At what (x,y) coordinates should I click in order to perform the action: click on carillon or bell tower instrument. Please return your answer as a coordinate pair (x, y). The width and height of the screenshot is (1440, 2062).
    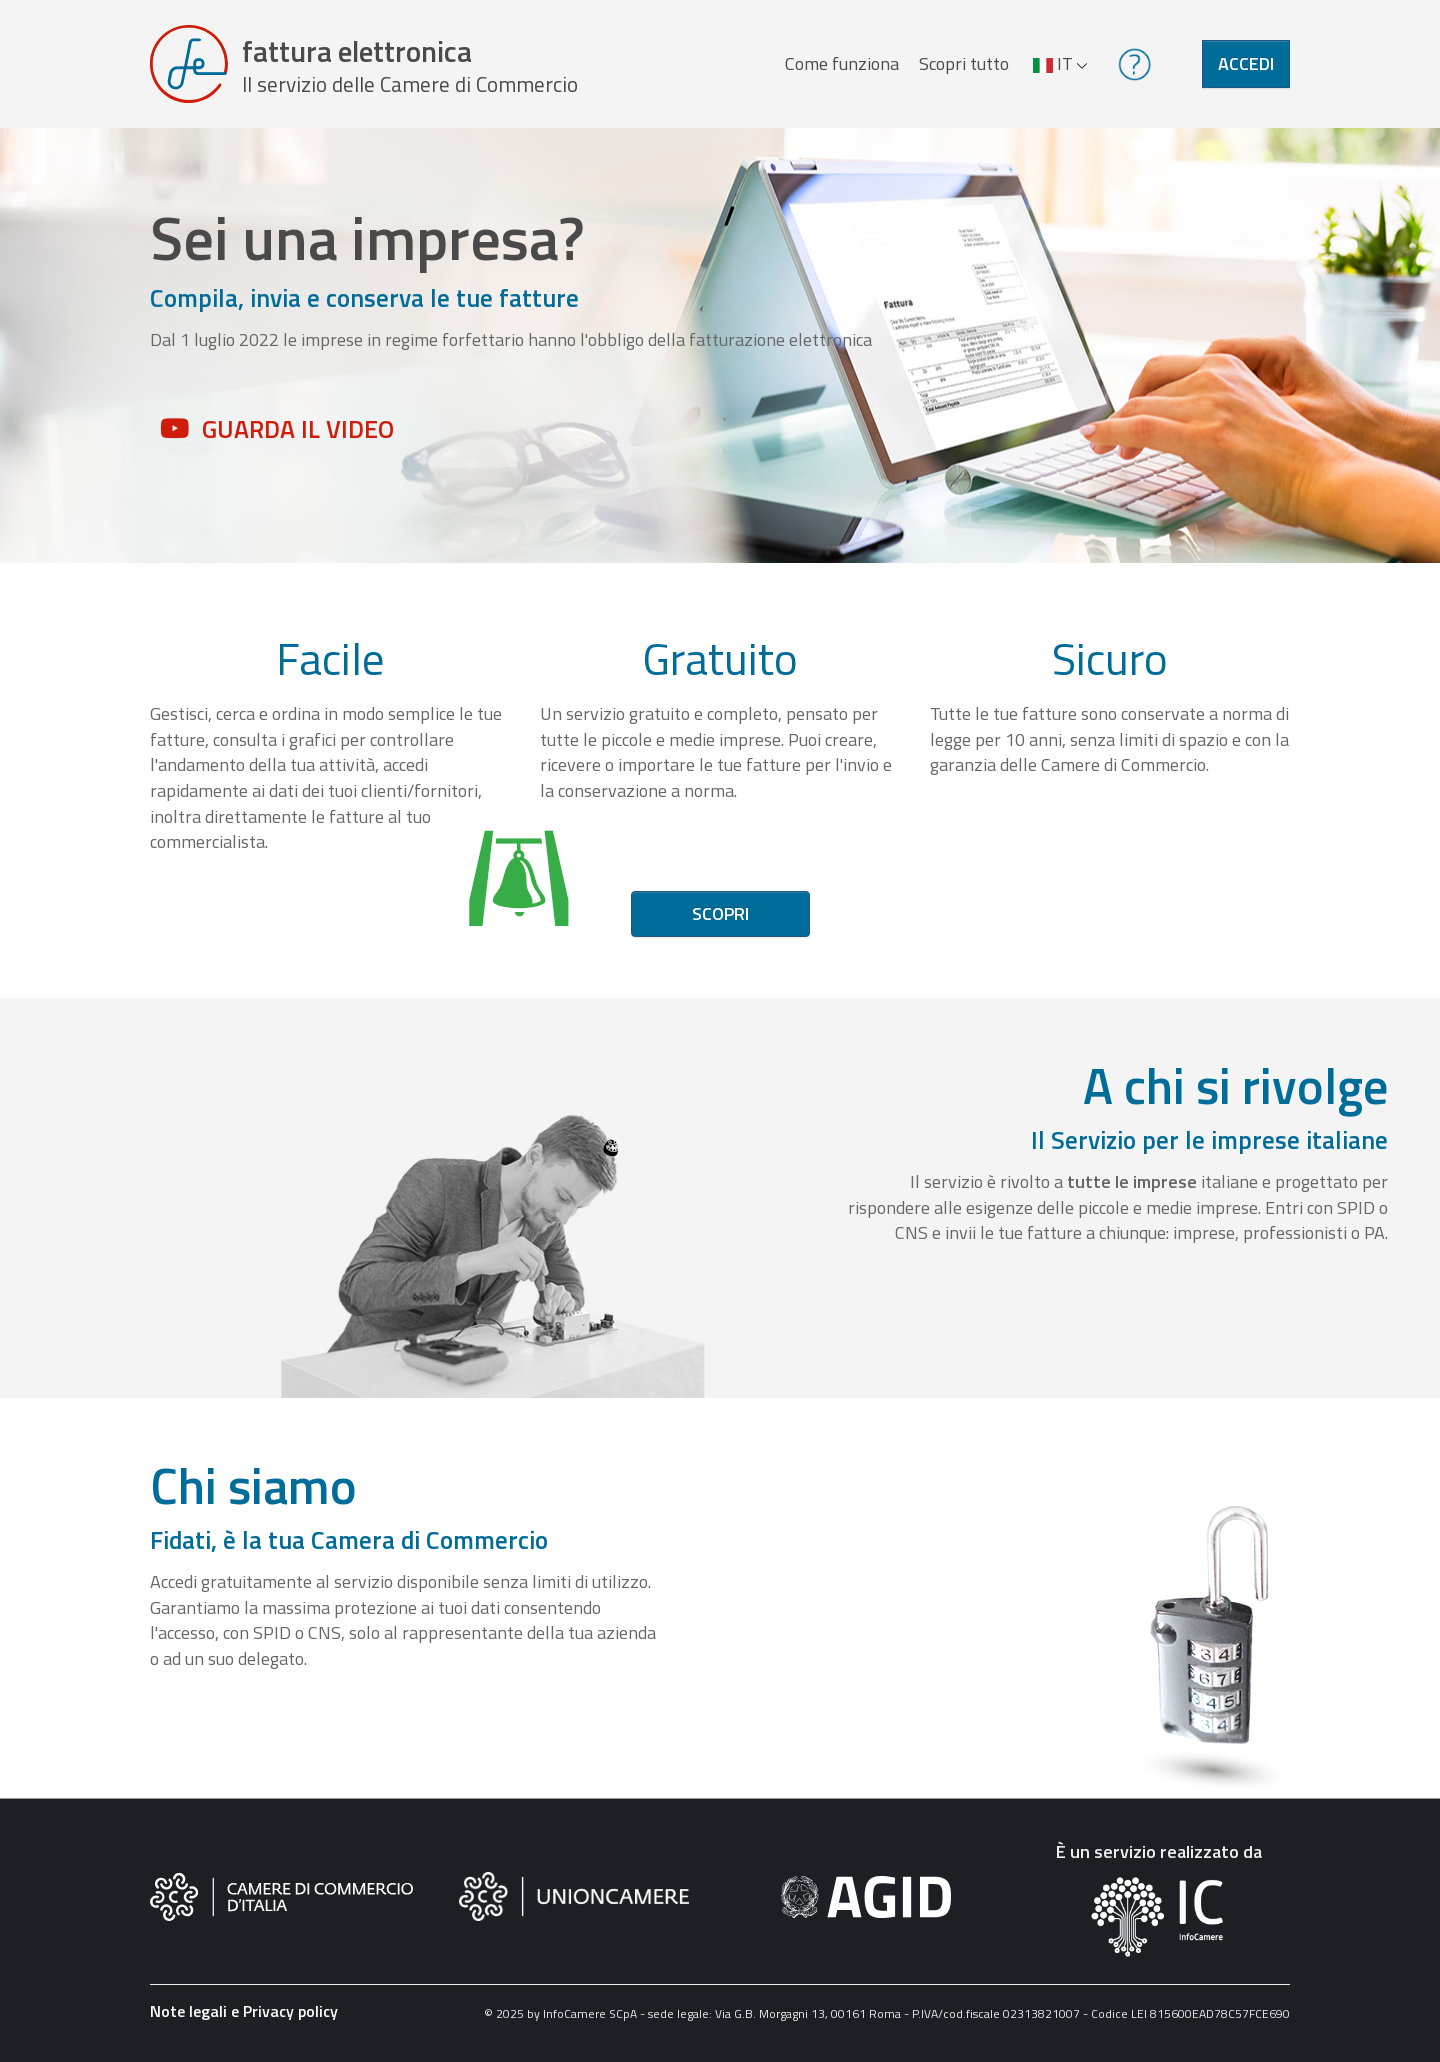
    Looking at the image, I should click on (518, 878).